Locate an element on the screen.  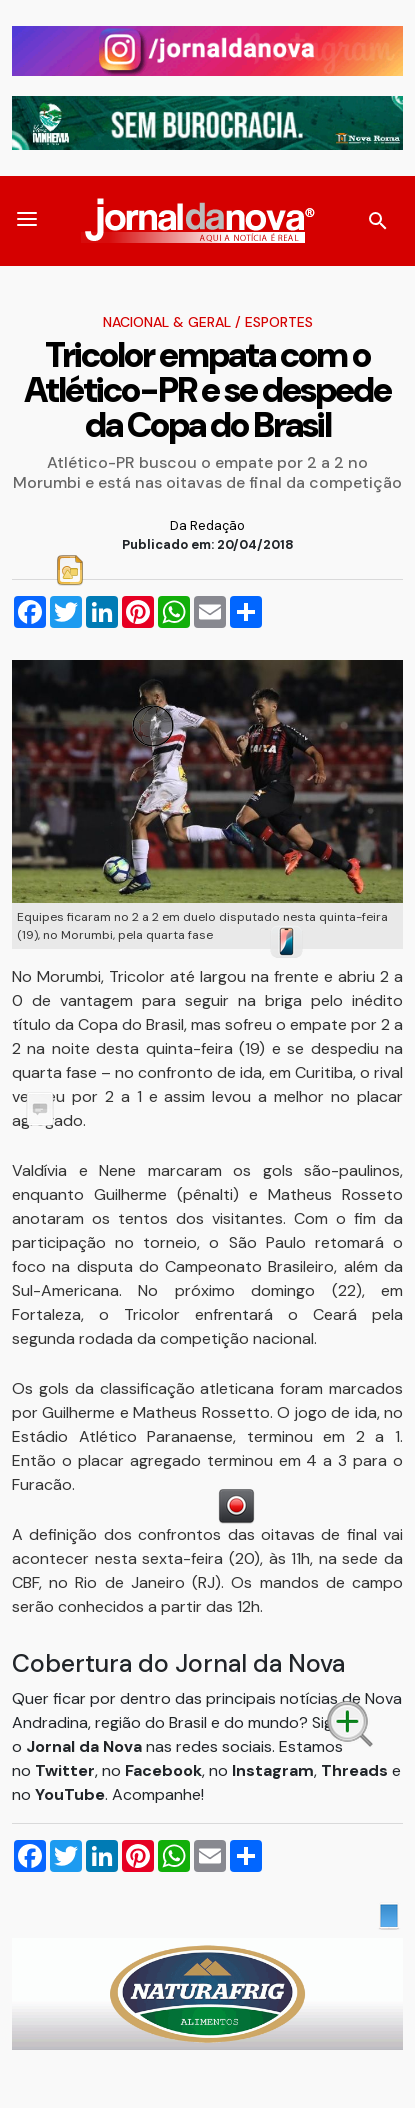
access network locations in the sidebar is located at coordinates (153, 726).